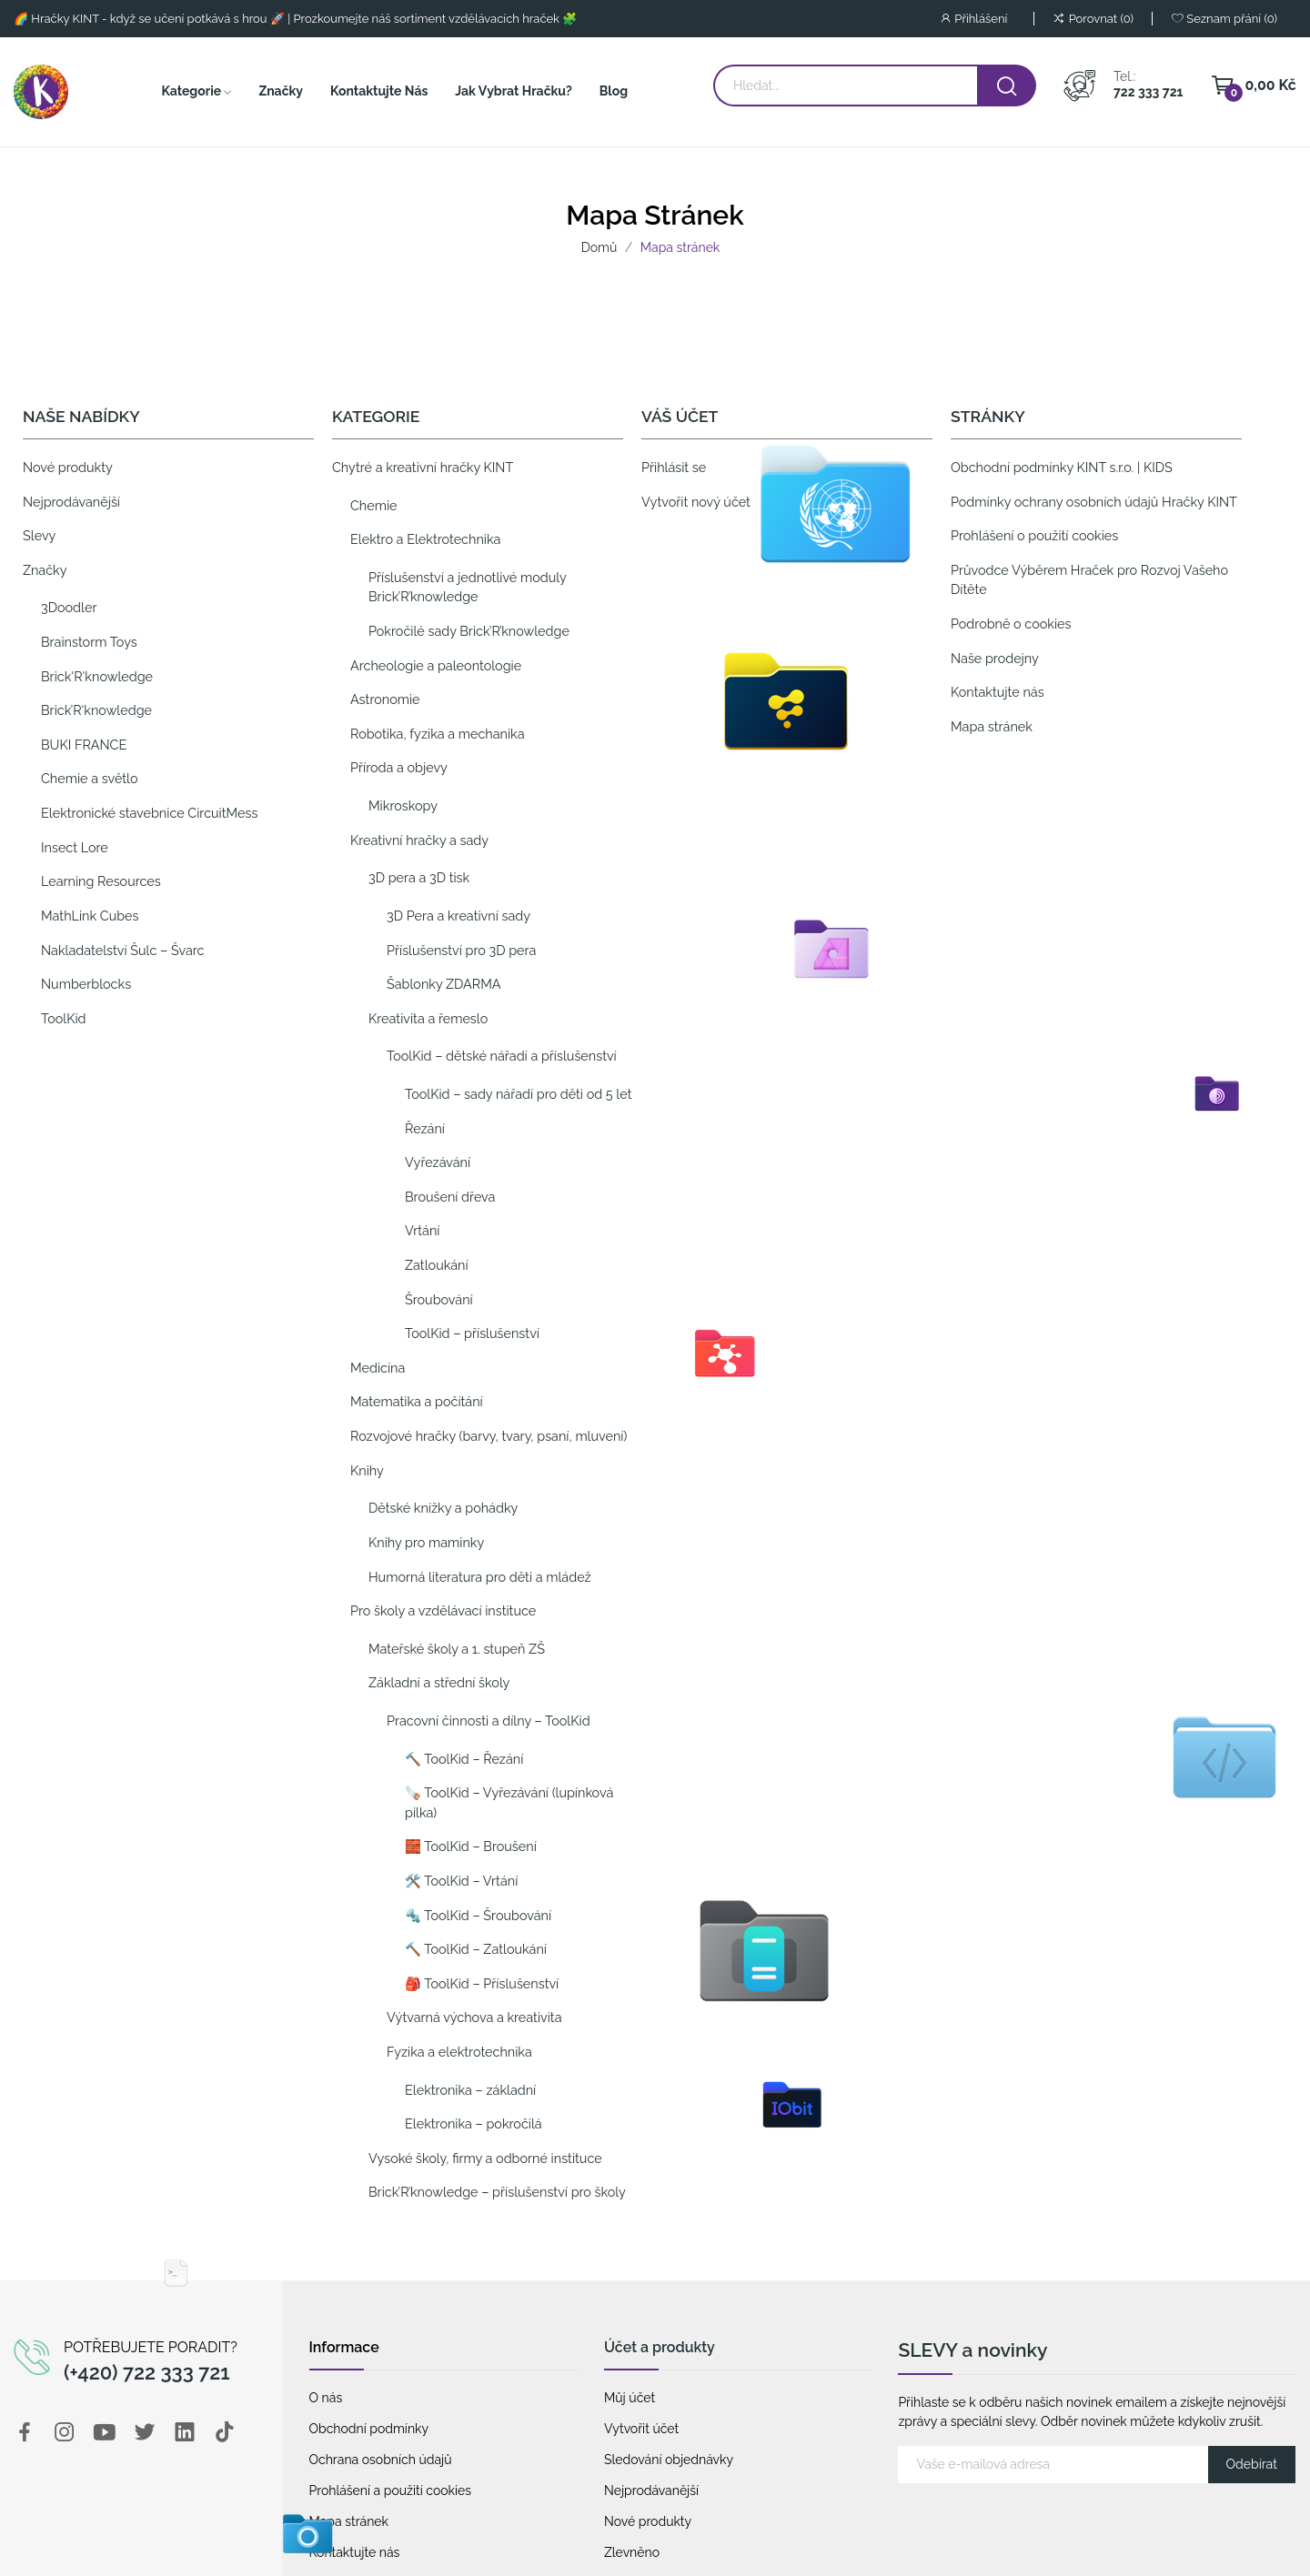 Image resolution: width=1310 pixels, height=2576 pixels. I want to click on open blackmagic fusion project files folder, so click(785, 704).